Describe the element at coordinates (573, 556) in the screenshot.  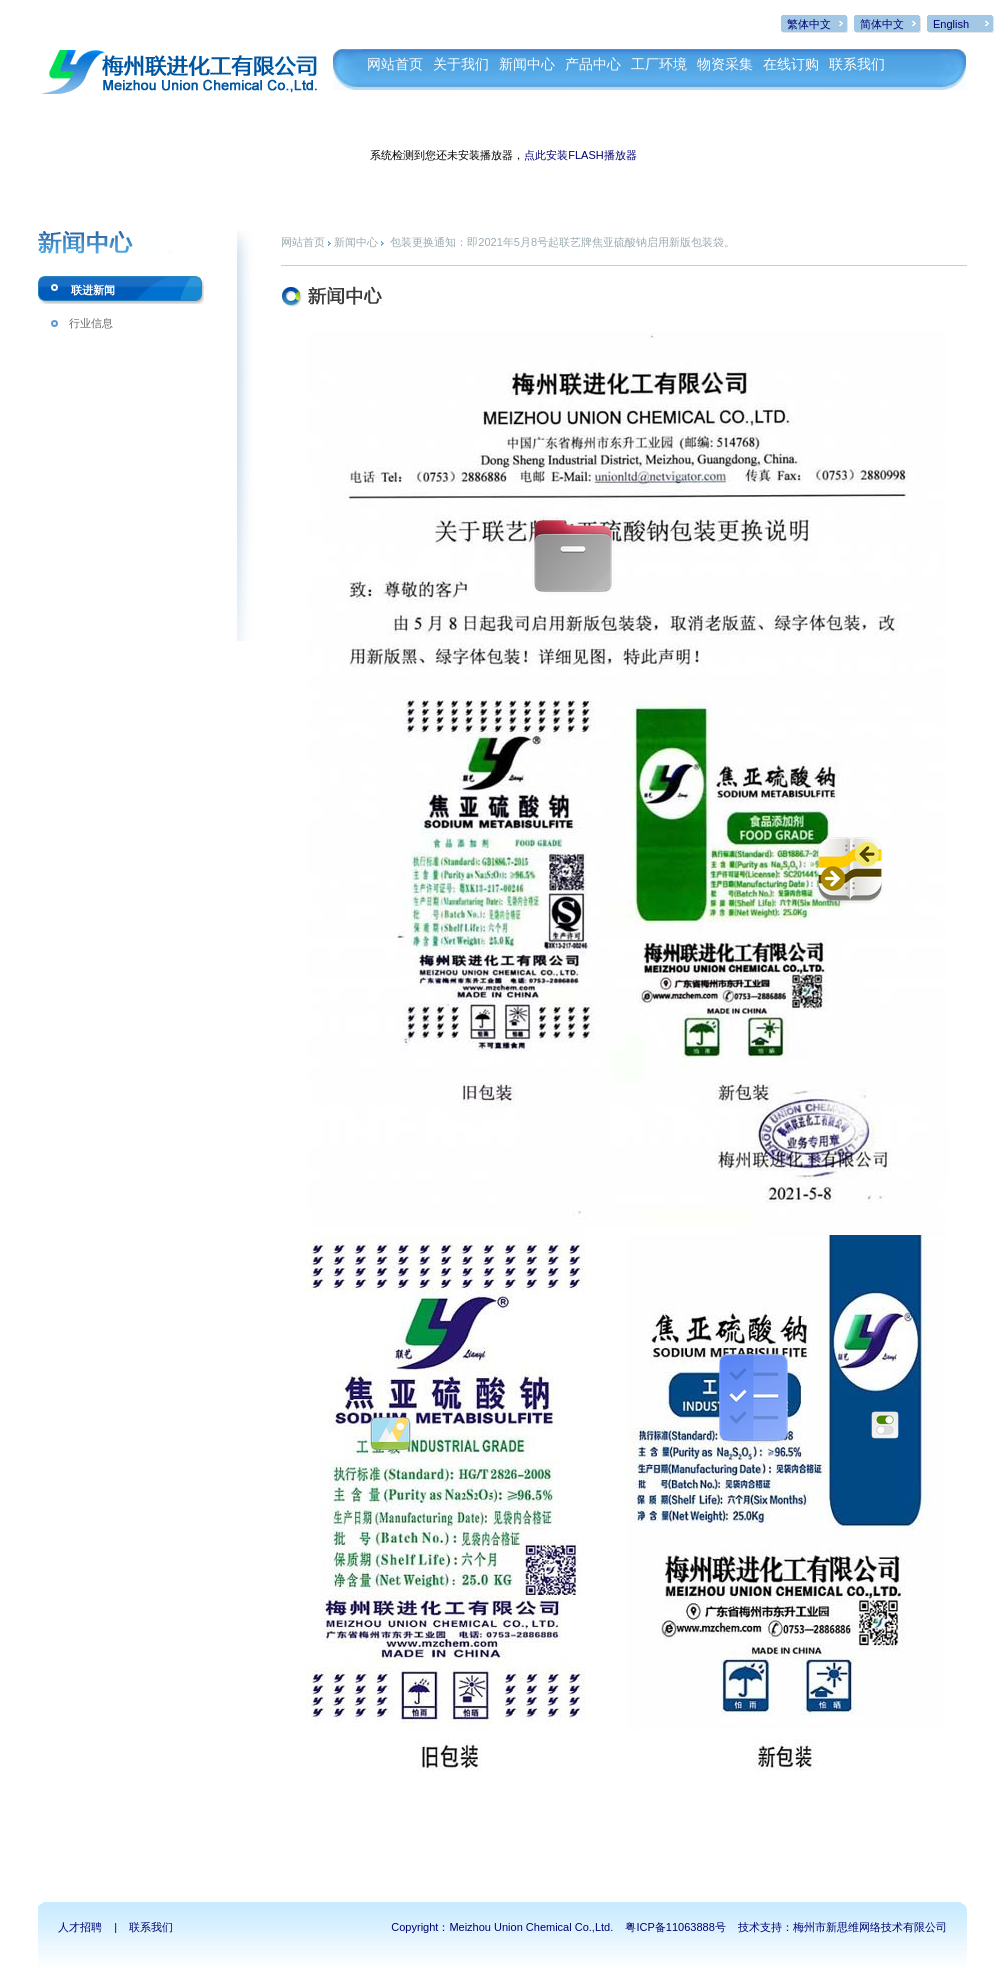
I see `open file manager application` at that location.